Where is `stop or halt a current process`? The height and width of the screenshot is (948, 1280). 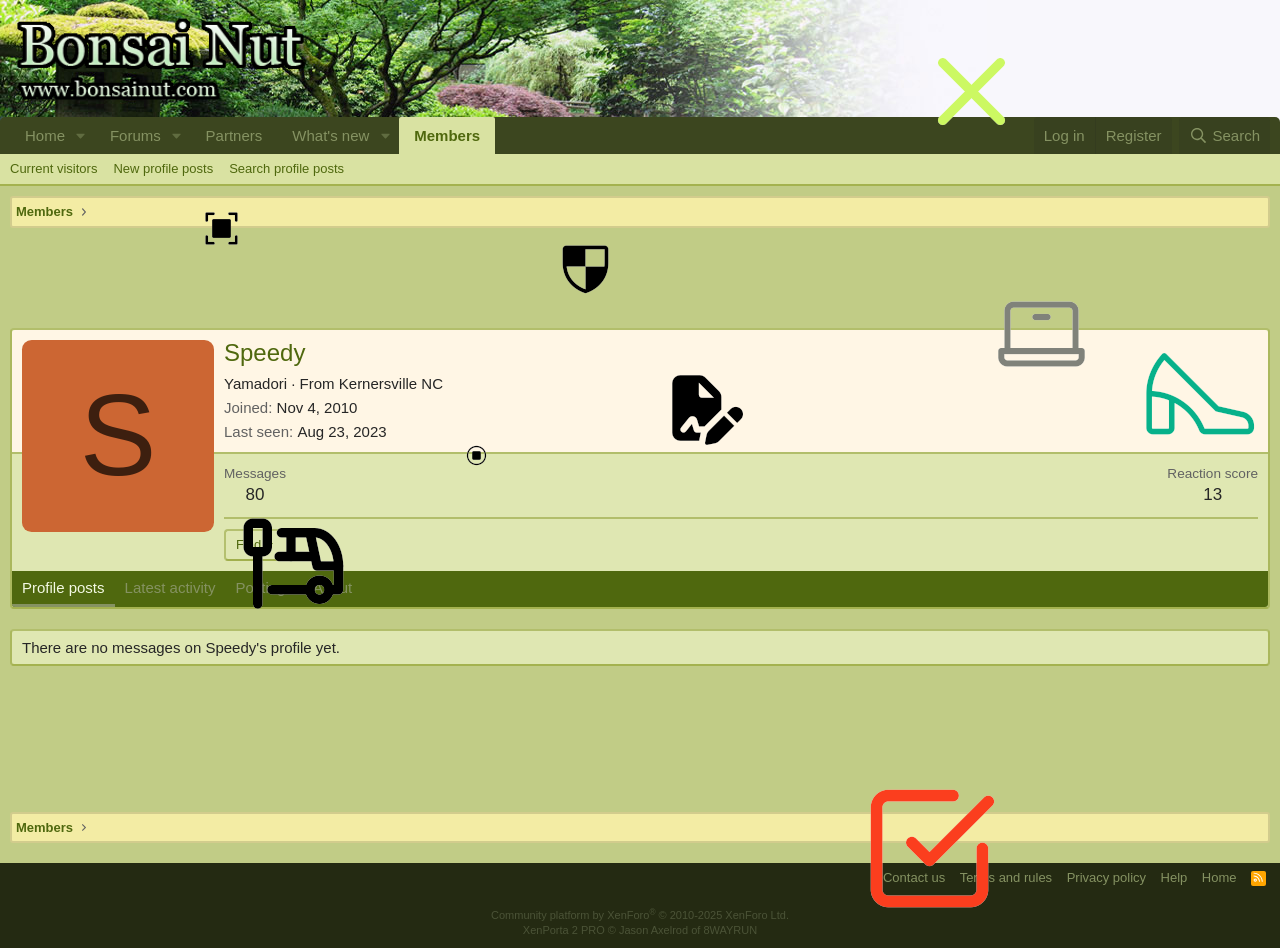 stop or halt a current process is located at coordinates (476, 455).